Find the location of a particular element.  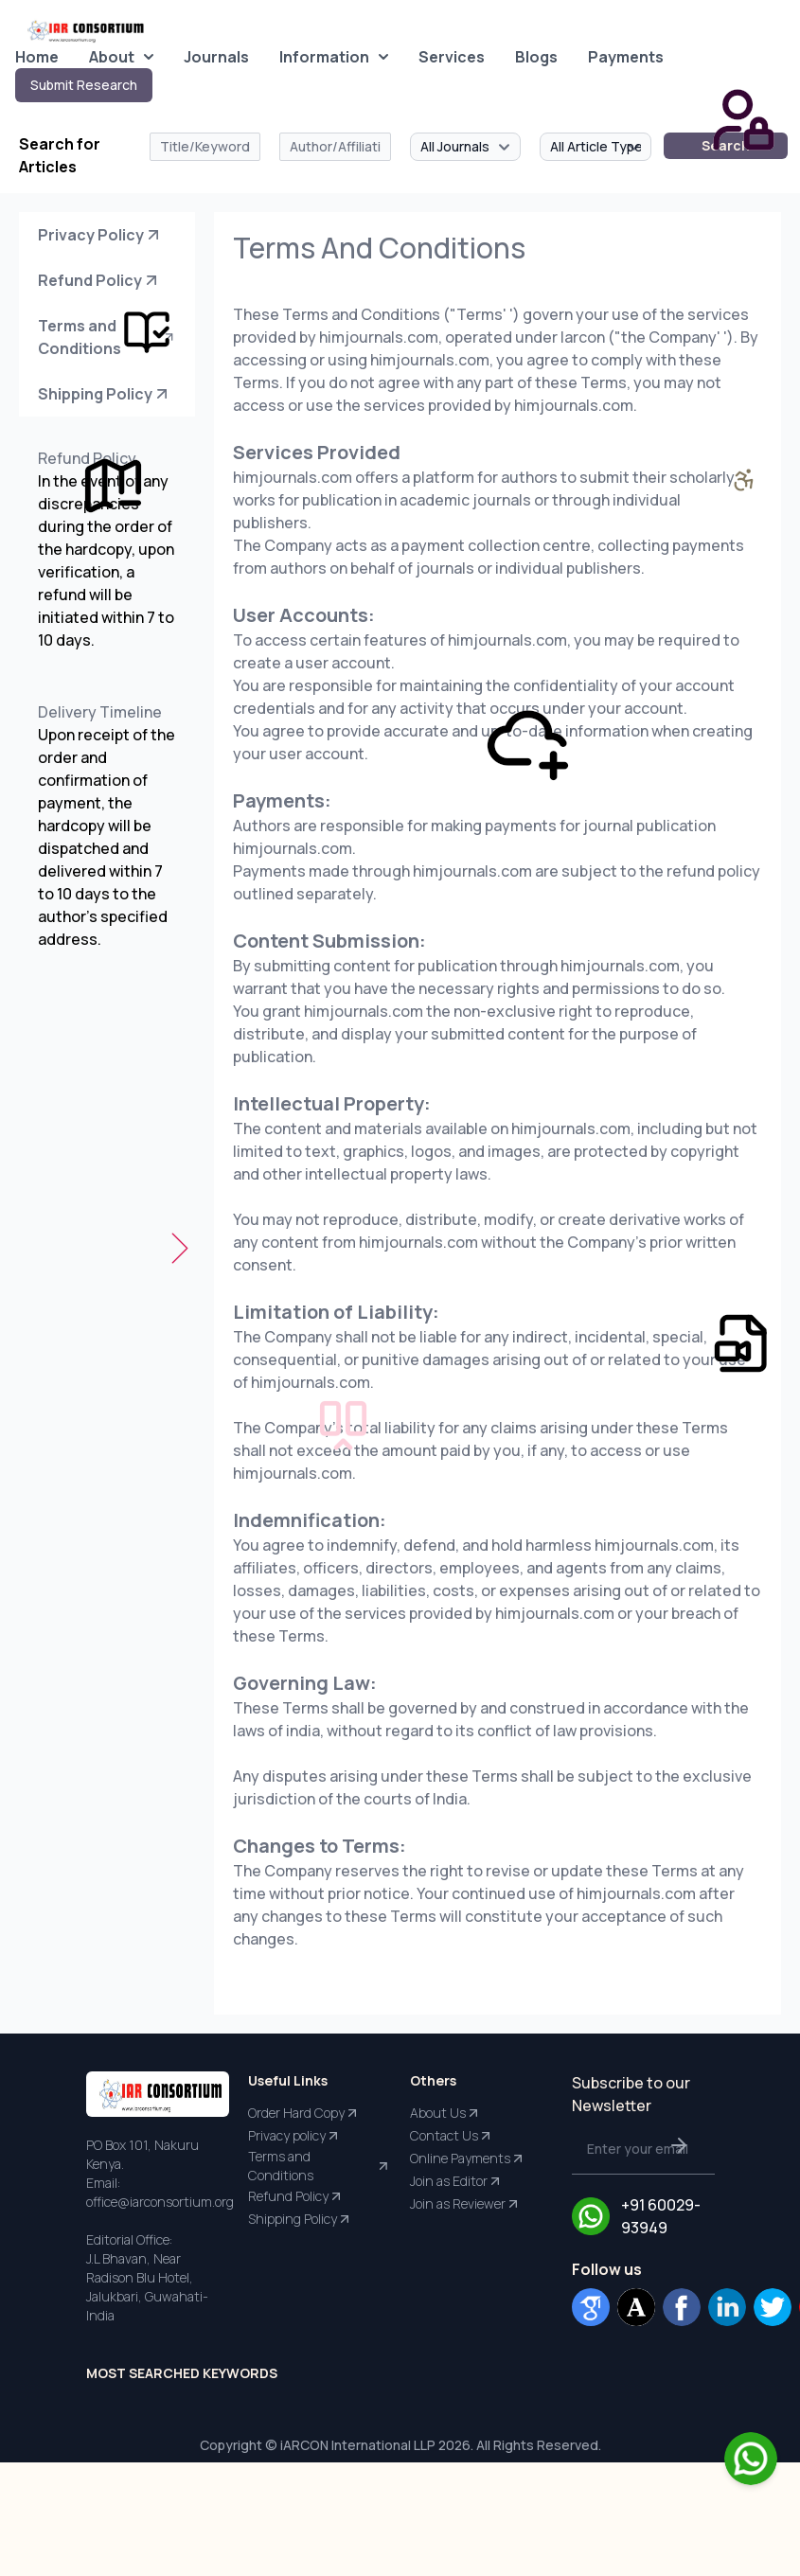

remove a location from the map is located at coordinates (113, 486).